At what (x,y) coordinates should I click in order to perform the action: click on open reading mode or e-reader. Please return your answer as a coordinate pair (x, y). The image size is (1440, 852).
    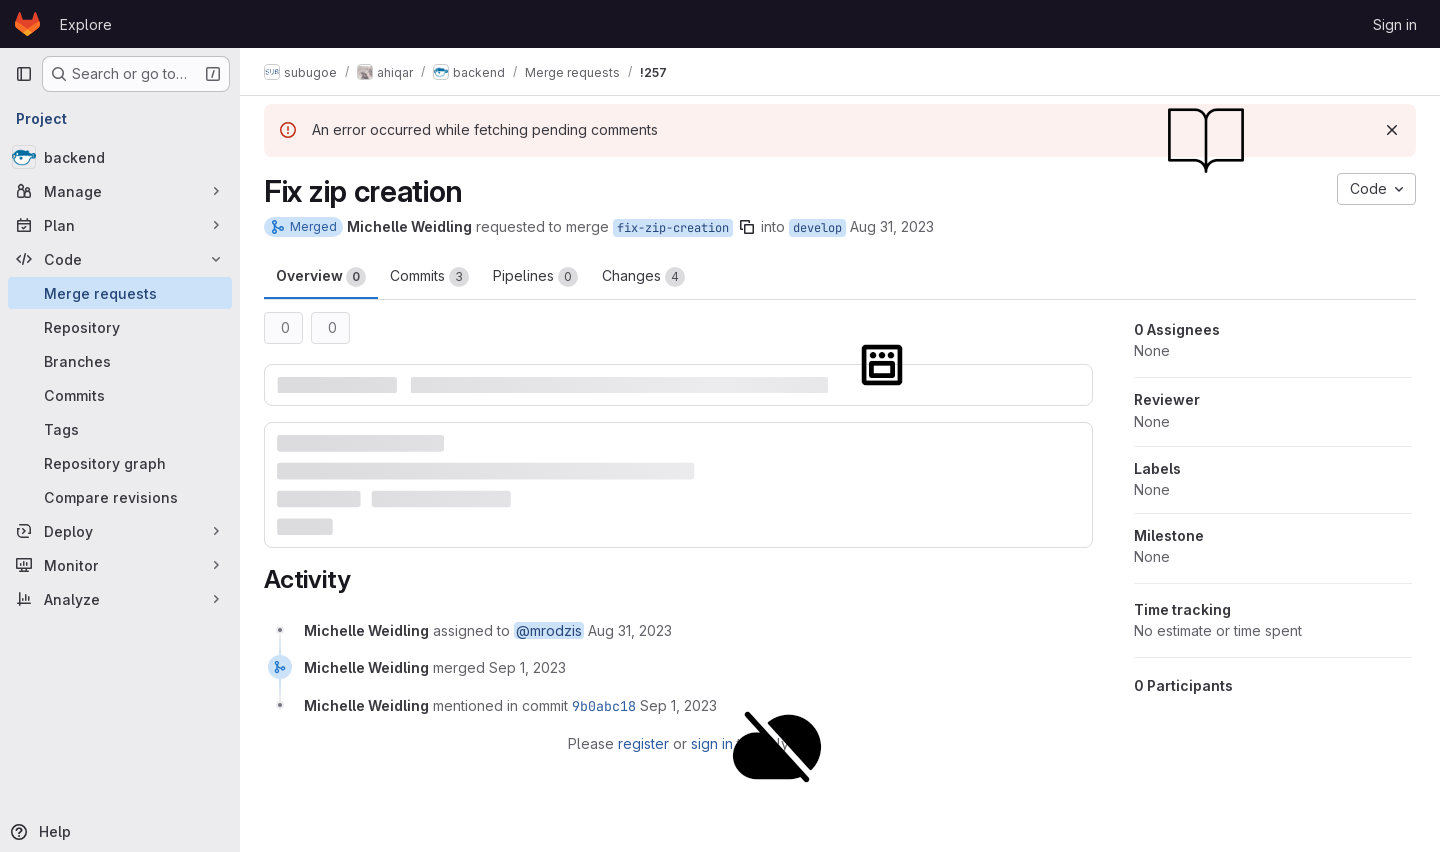
    Looking at the image, I should click on (1206, 135).